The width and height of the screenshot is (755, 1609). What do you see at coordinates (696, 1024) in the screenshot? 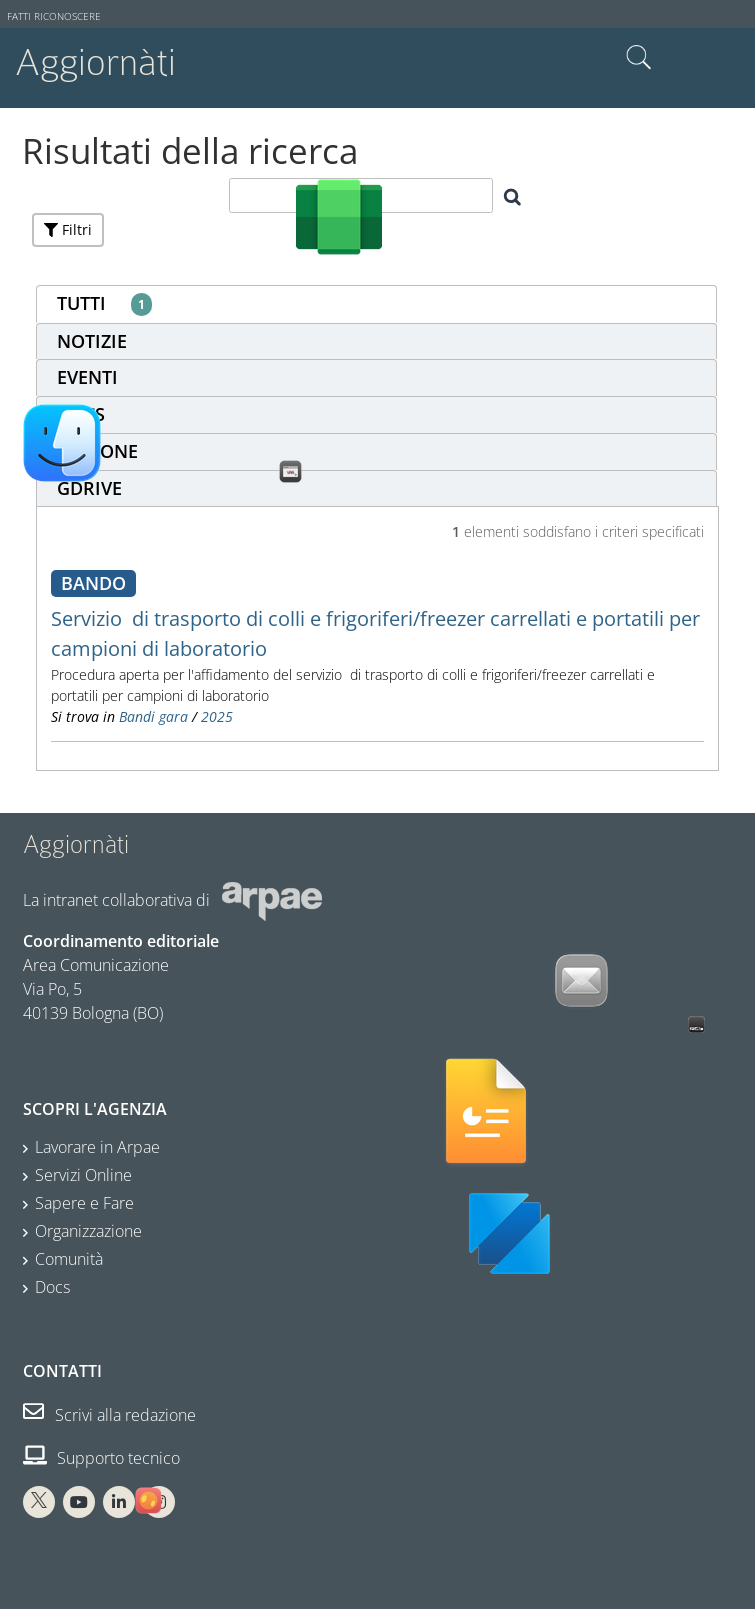
I see `open gsequencer audio sequencer application` at bounding box center [696, 1024].